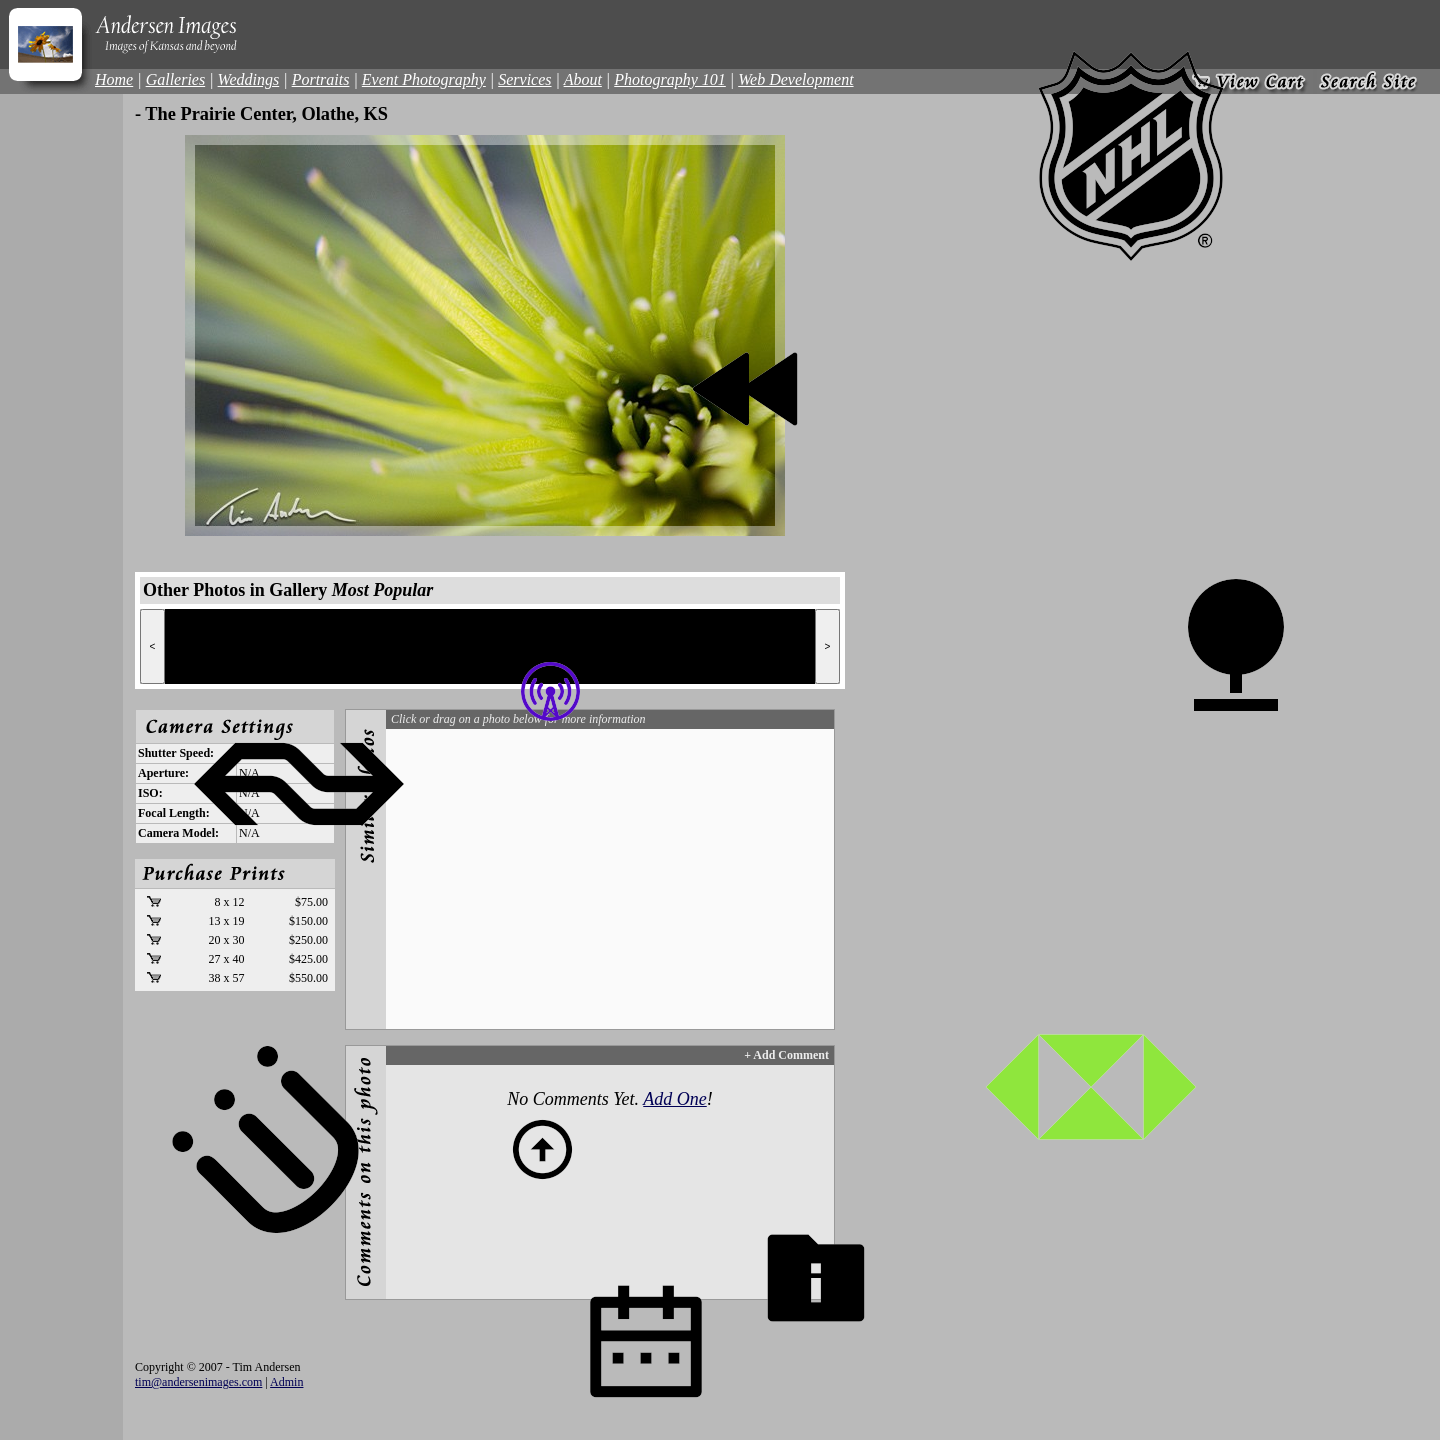 The height and width of the screenshot is (1440, 1440). Describe the element at coordinates (265, 1139) in the screenshot. I see `i3 window manager logo` at that location.